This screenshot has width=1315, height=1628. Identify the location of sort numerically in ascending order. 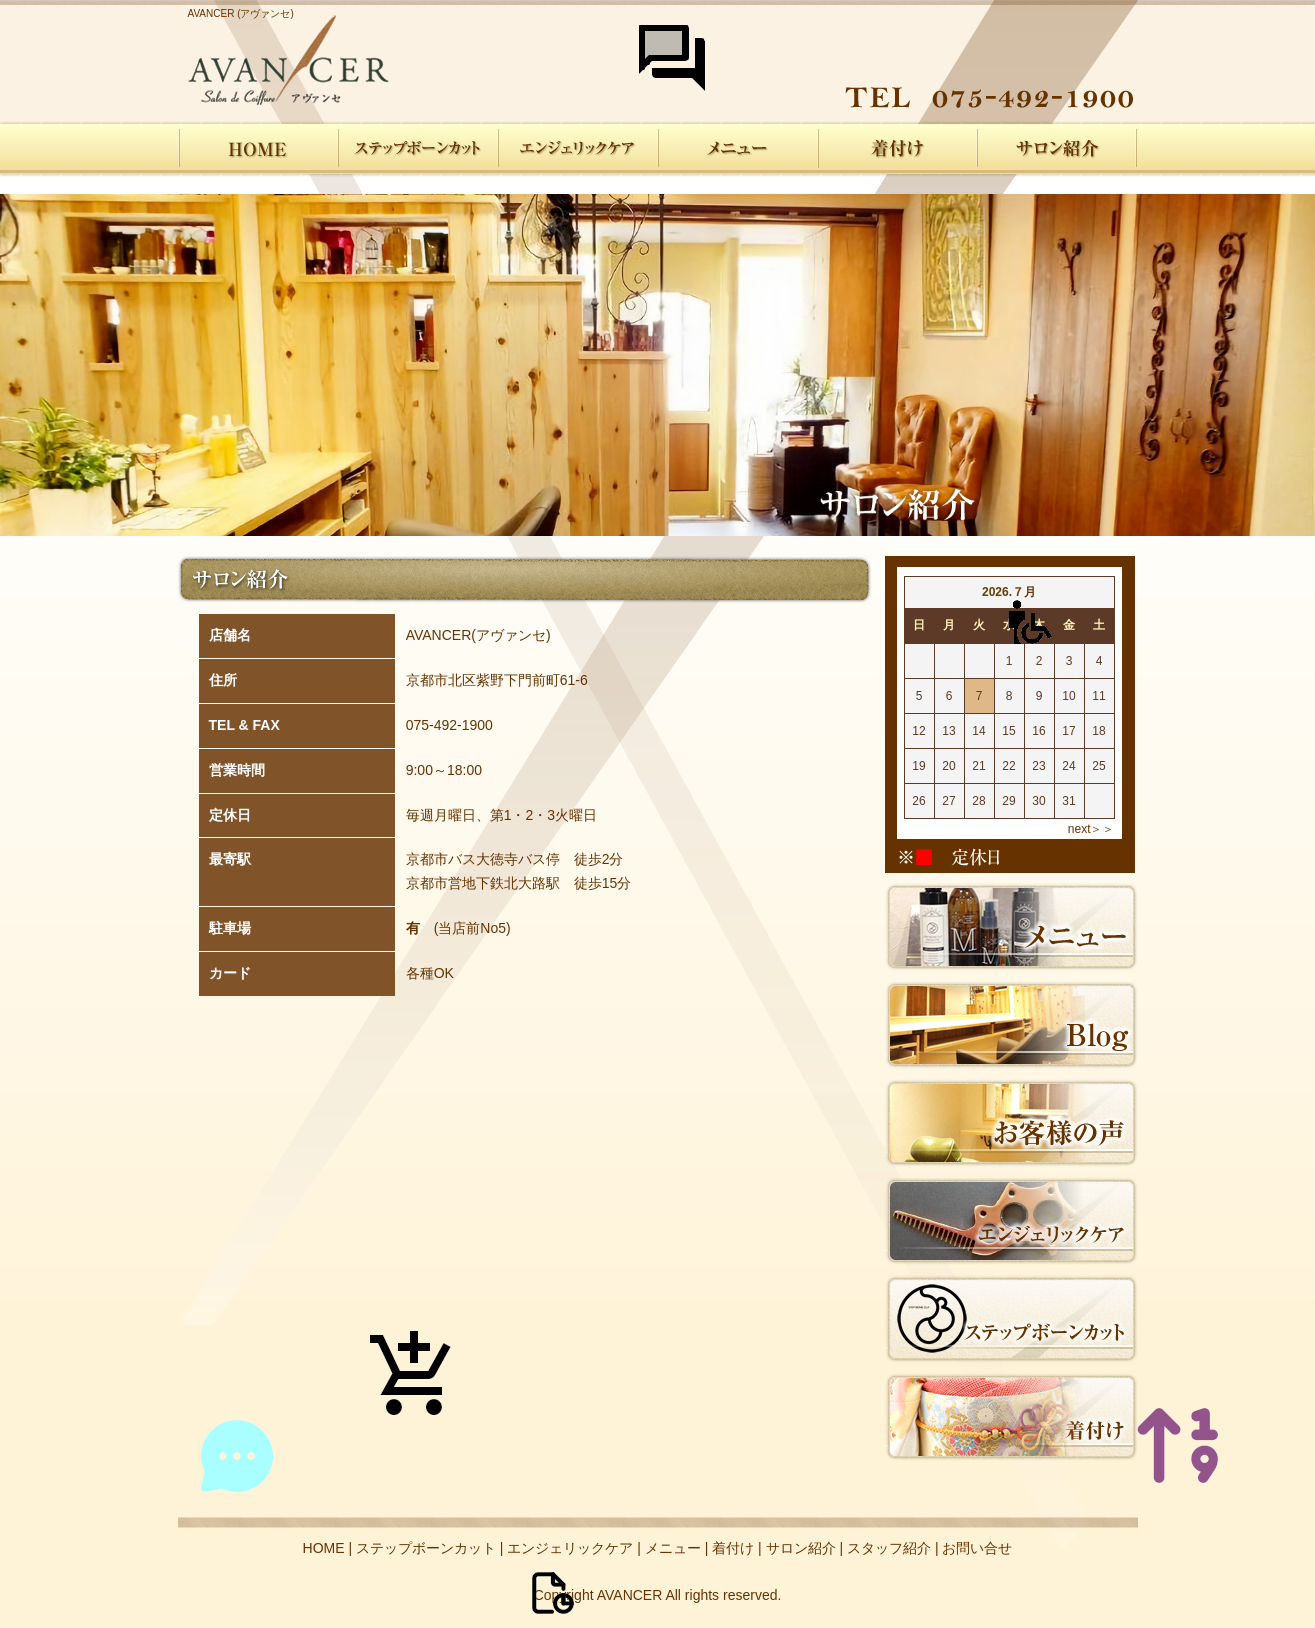
(1180, 1445).